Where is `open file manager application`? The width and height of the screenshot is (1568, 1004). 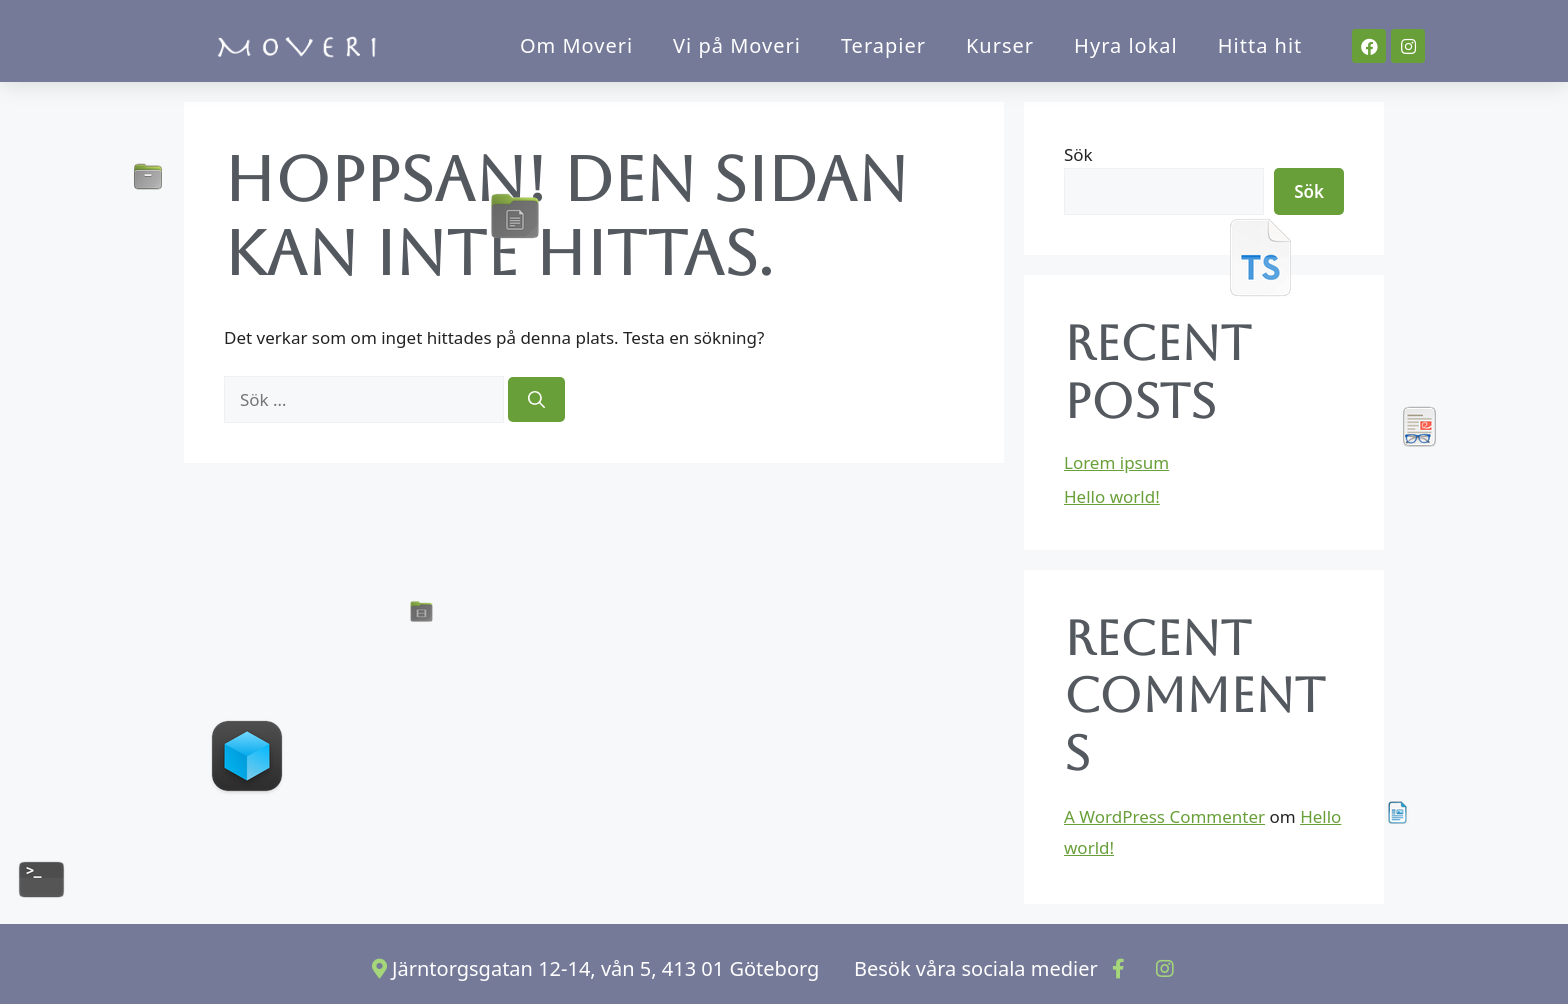 open file manager application is located at coordinates (148, 176).